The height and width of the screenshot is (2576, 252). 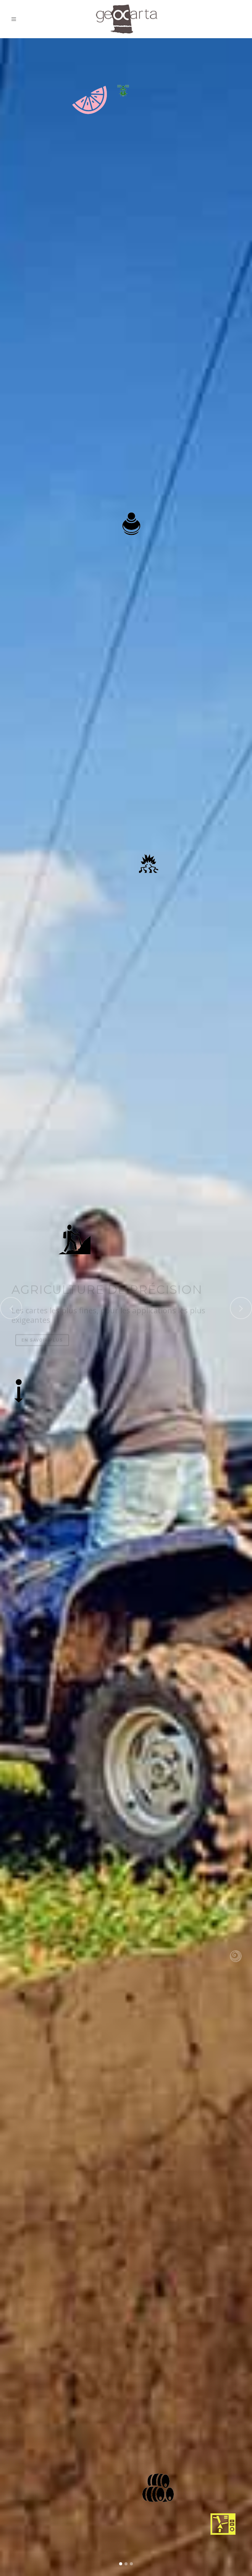 What do you see at coordinates (236, 1956) in the screenshot?
I see `collectible shell currency or treasure item` at bounding box center [236, 1956].